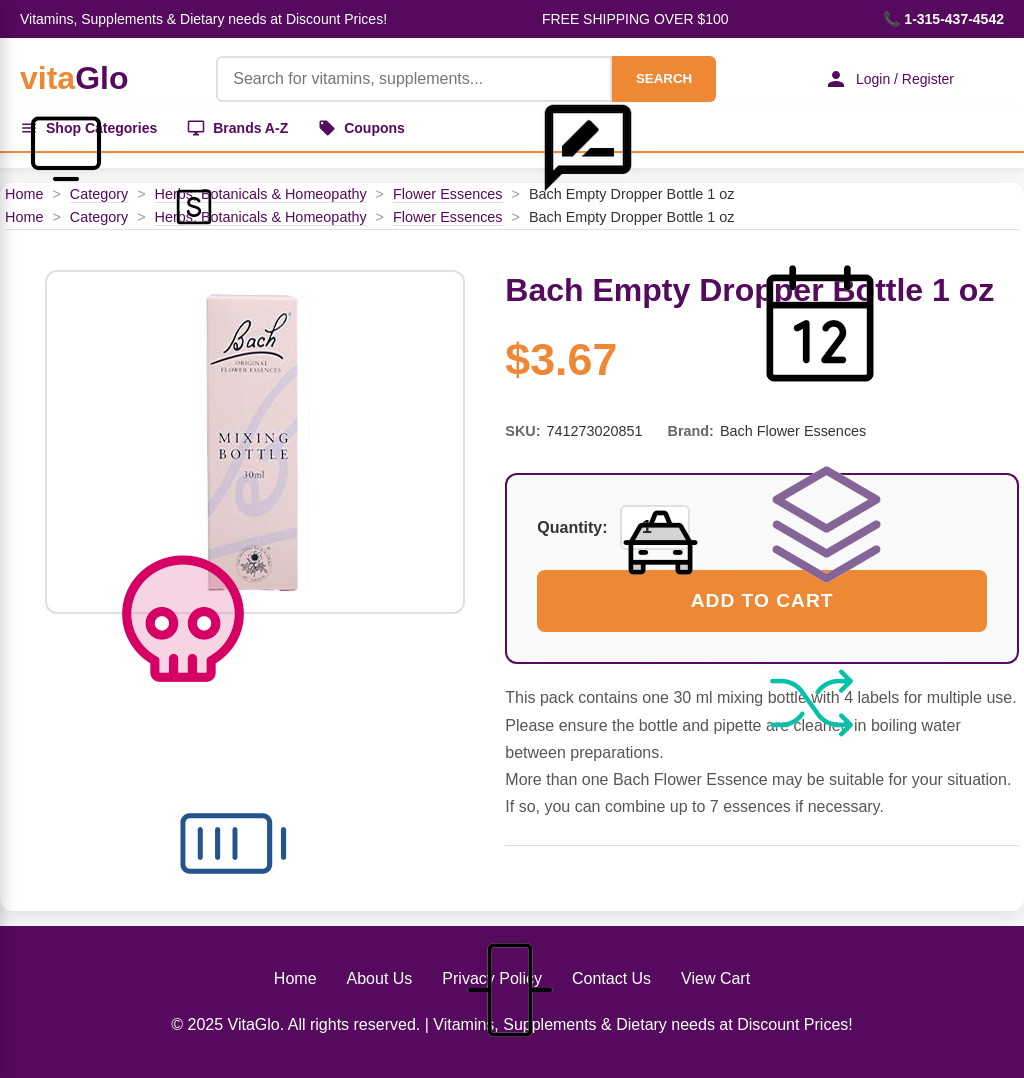  What do you see at coordinates (510, 990) in the screenshot?
I see `align object to vertical center` at bounding box center [510, 990].